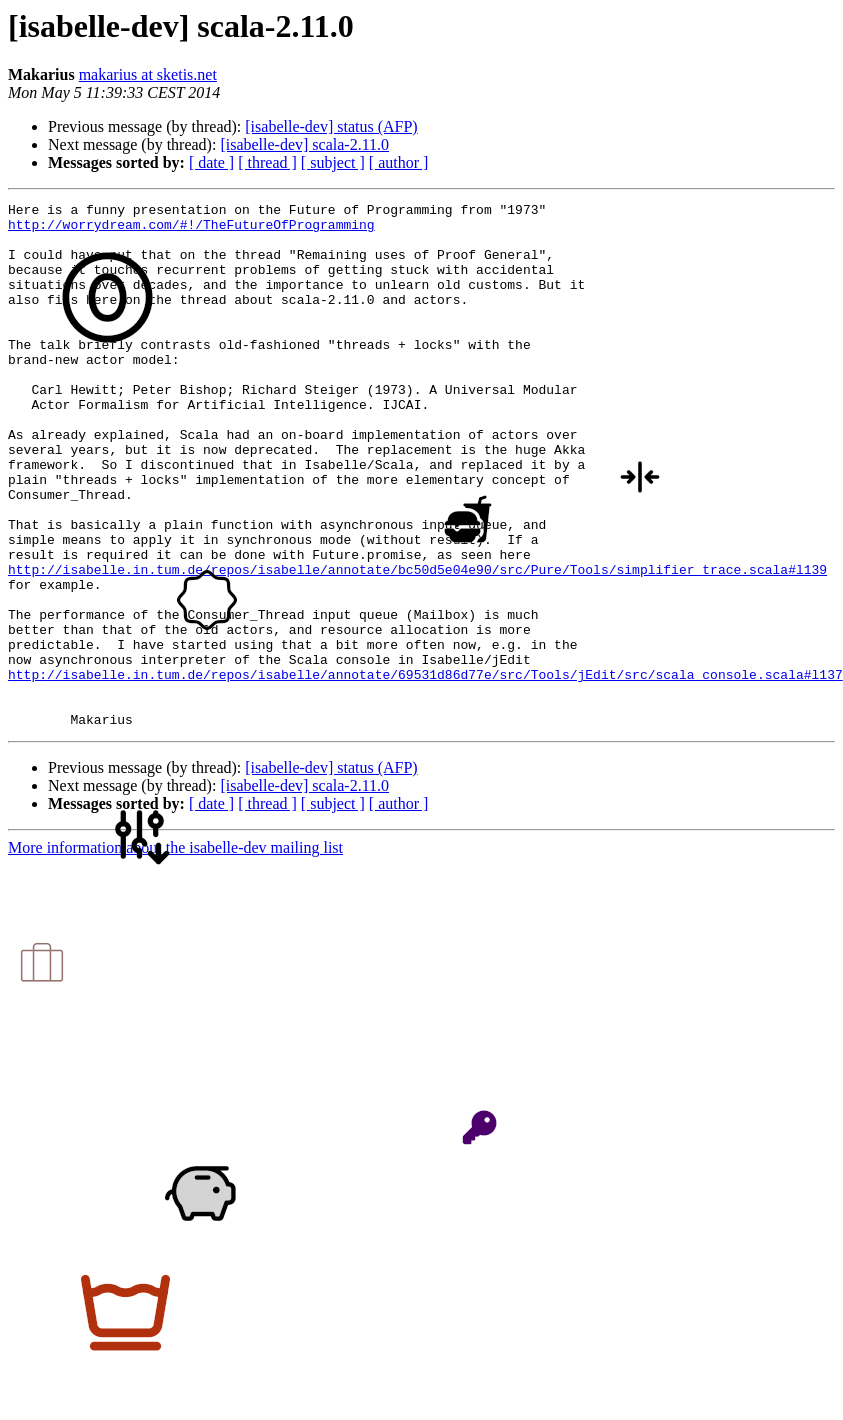 The height and width of the screenshot is (1420, 843). What do you see at coordinates (201, 1193) in the screenshot?
I see `access savings or budget features` at bounding box center [201, 1193].